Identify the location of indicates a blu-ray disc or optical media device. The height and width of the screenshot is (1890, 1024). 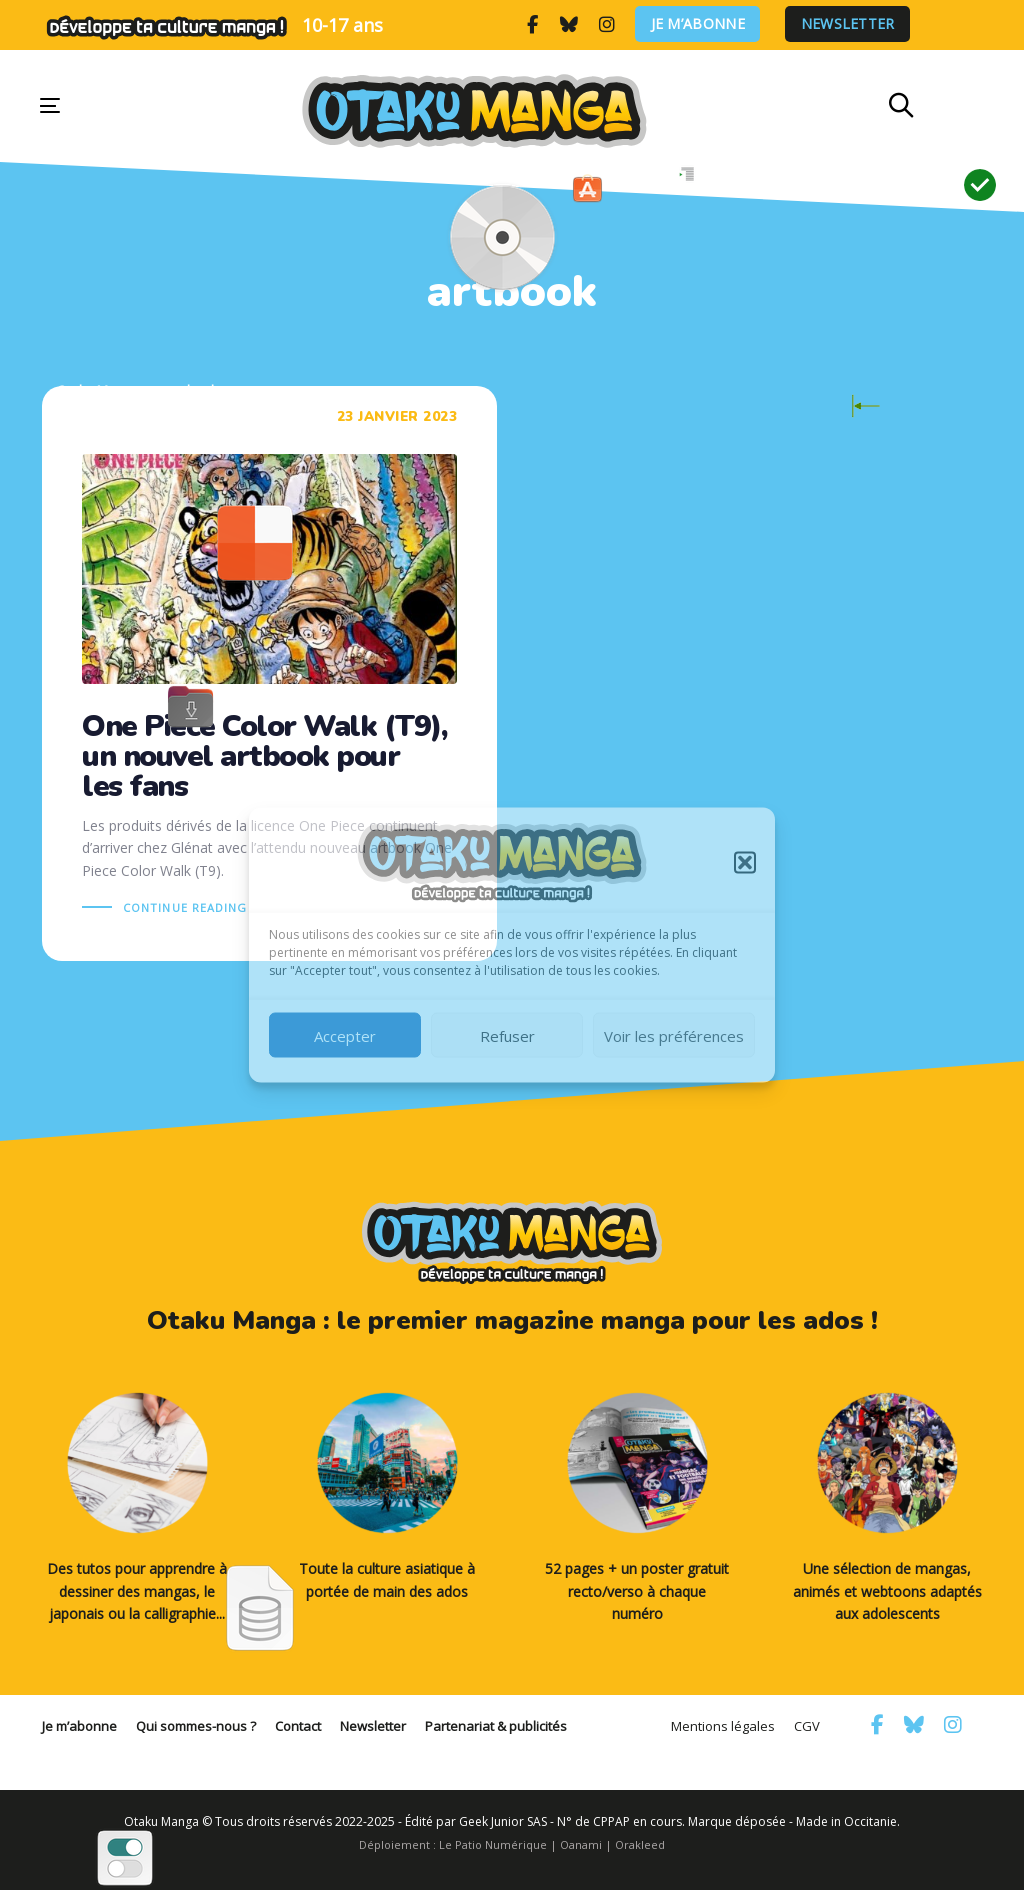
(502, 237).